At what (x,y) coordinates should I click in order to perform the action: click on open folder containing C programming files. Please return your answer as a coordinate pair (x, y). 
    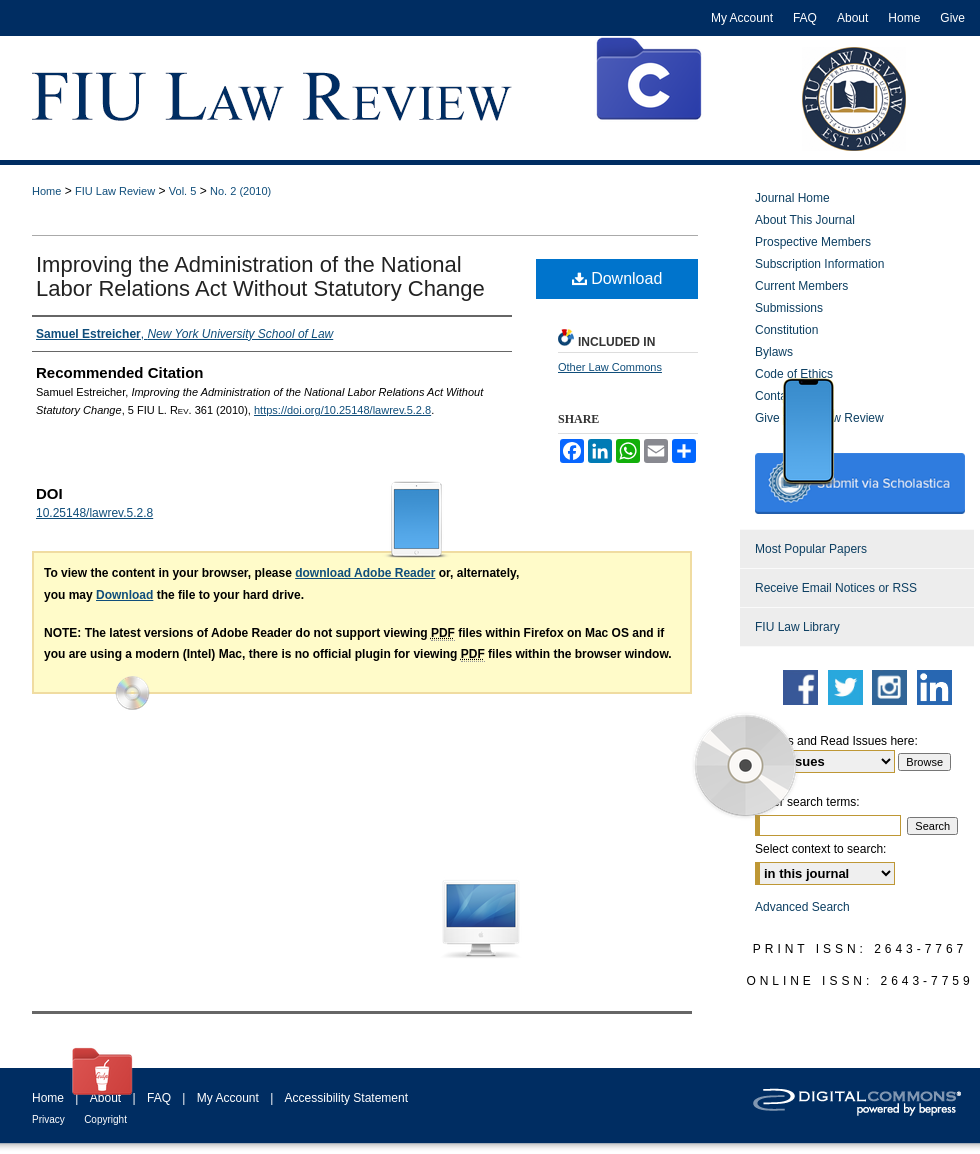
    Looking at the image, I should click on (648, 81).